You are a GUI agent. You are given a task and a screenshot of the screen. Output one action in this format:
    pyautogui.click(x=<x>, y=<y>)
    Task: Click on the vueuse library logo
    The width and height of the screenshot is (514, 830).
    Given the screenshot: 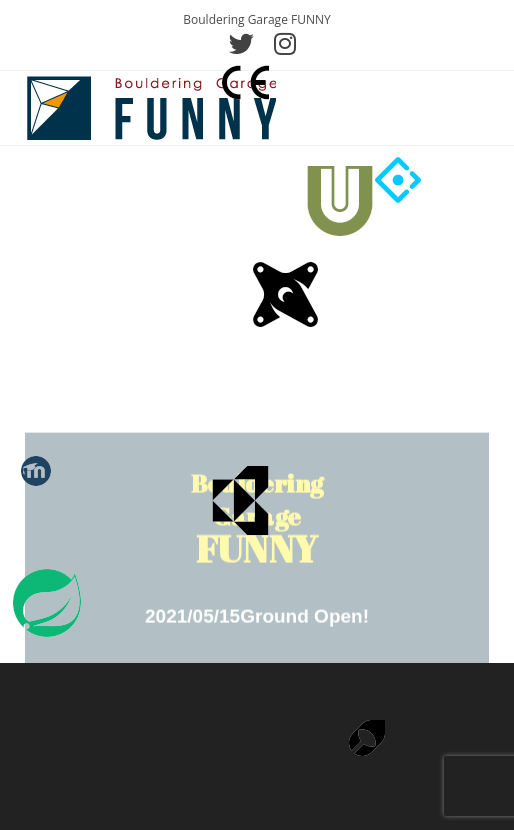 What is the action you would take?
    pyautogui.click(x=340, y=201)
    